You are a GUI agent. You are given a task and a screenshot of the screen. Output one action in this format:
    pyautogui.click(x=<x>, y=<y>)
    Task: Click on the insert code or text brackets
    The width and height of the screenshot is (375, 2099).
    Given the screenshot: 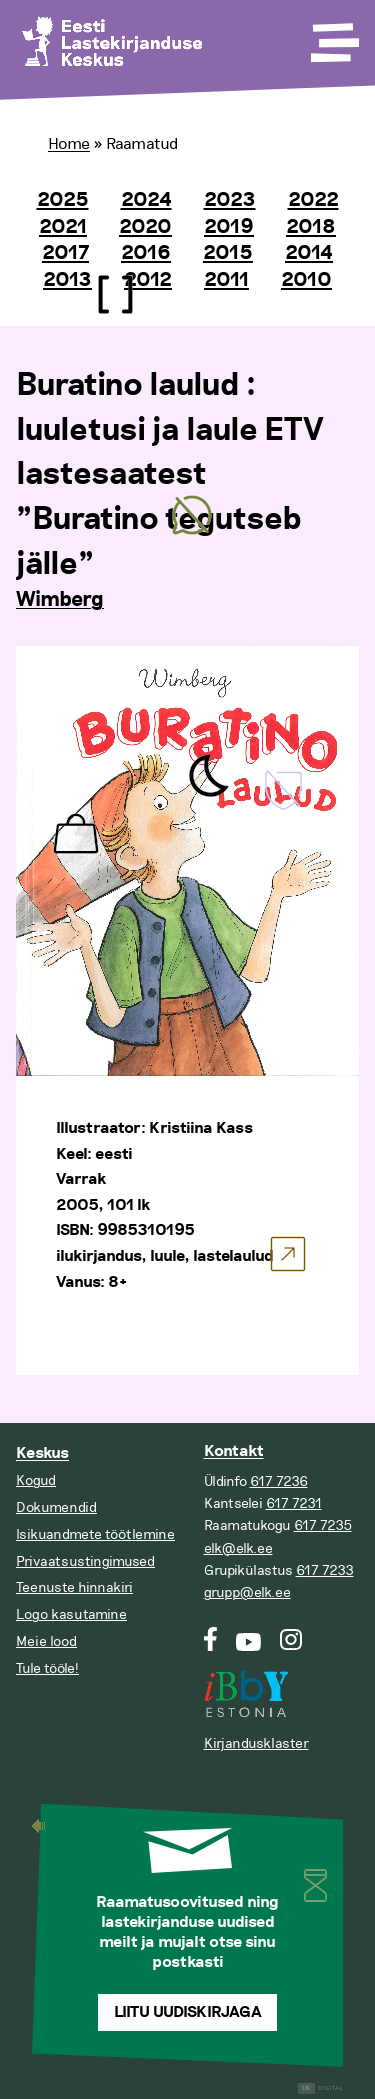 What is the action you would take?
    pyautogui.click(x=115, y=294)
    